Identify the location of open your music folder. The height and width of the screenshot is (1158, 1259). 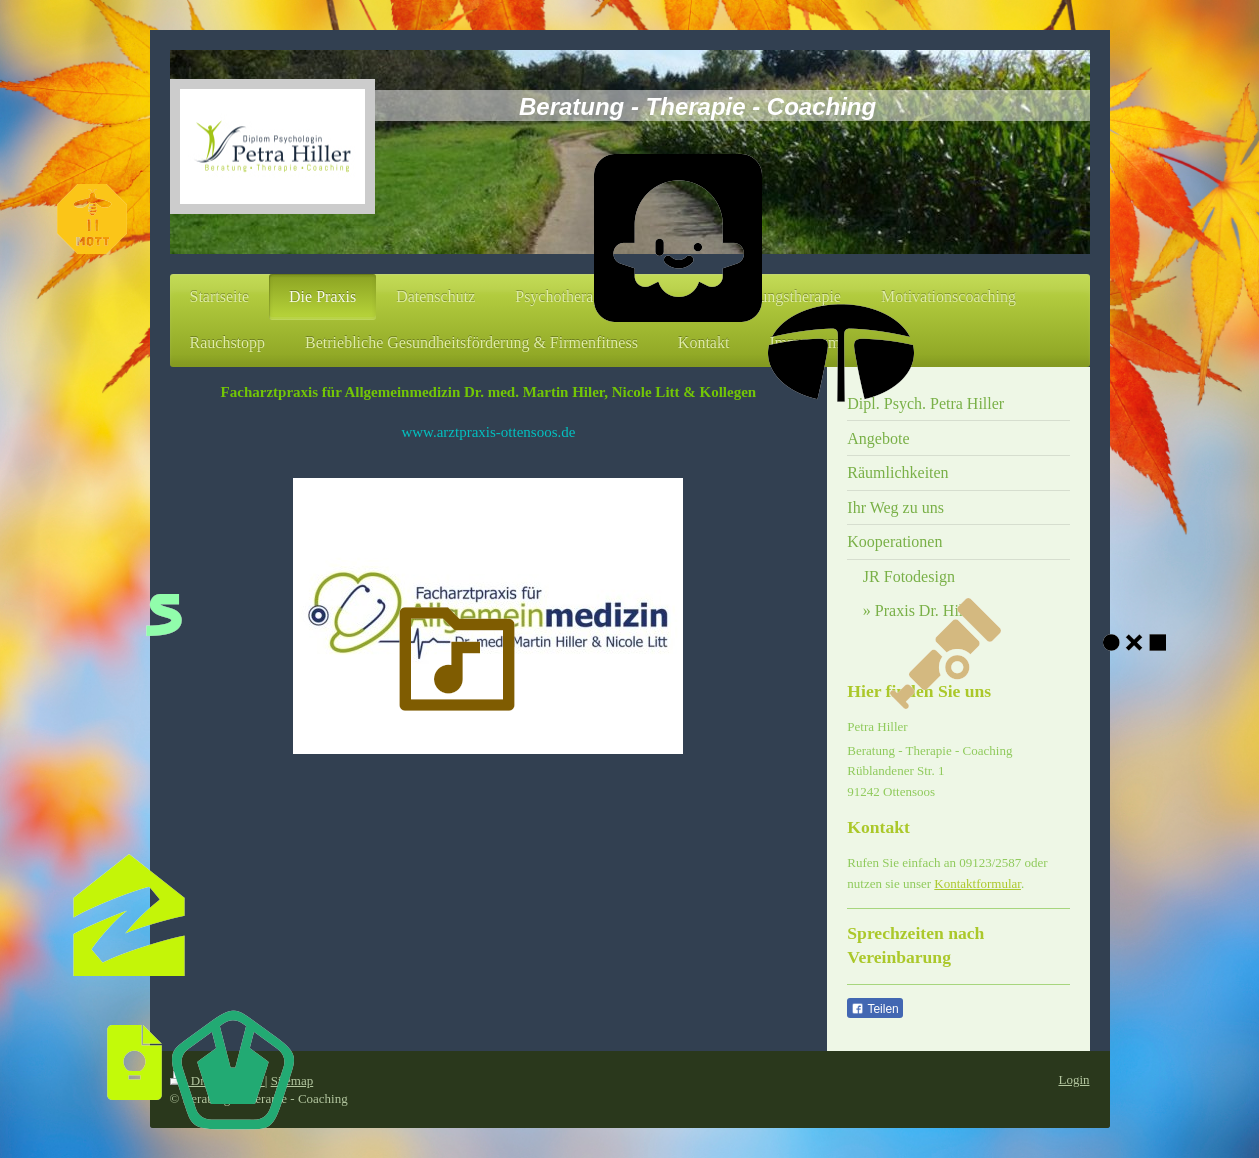
(457, 659).